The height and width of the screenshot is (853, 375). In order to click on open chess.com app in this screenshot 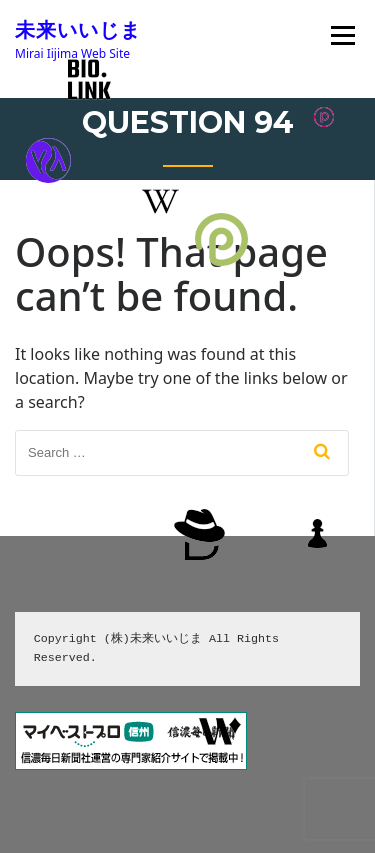, I will do `click(317, 533)`.